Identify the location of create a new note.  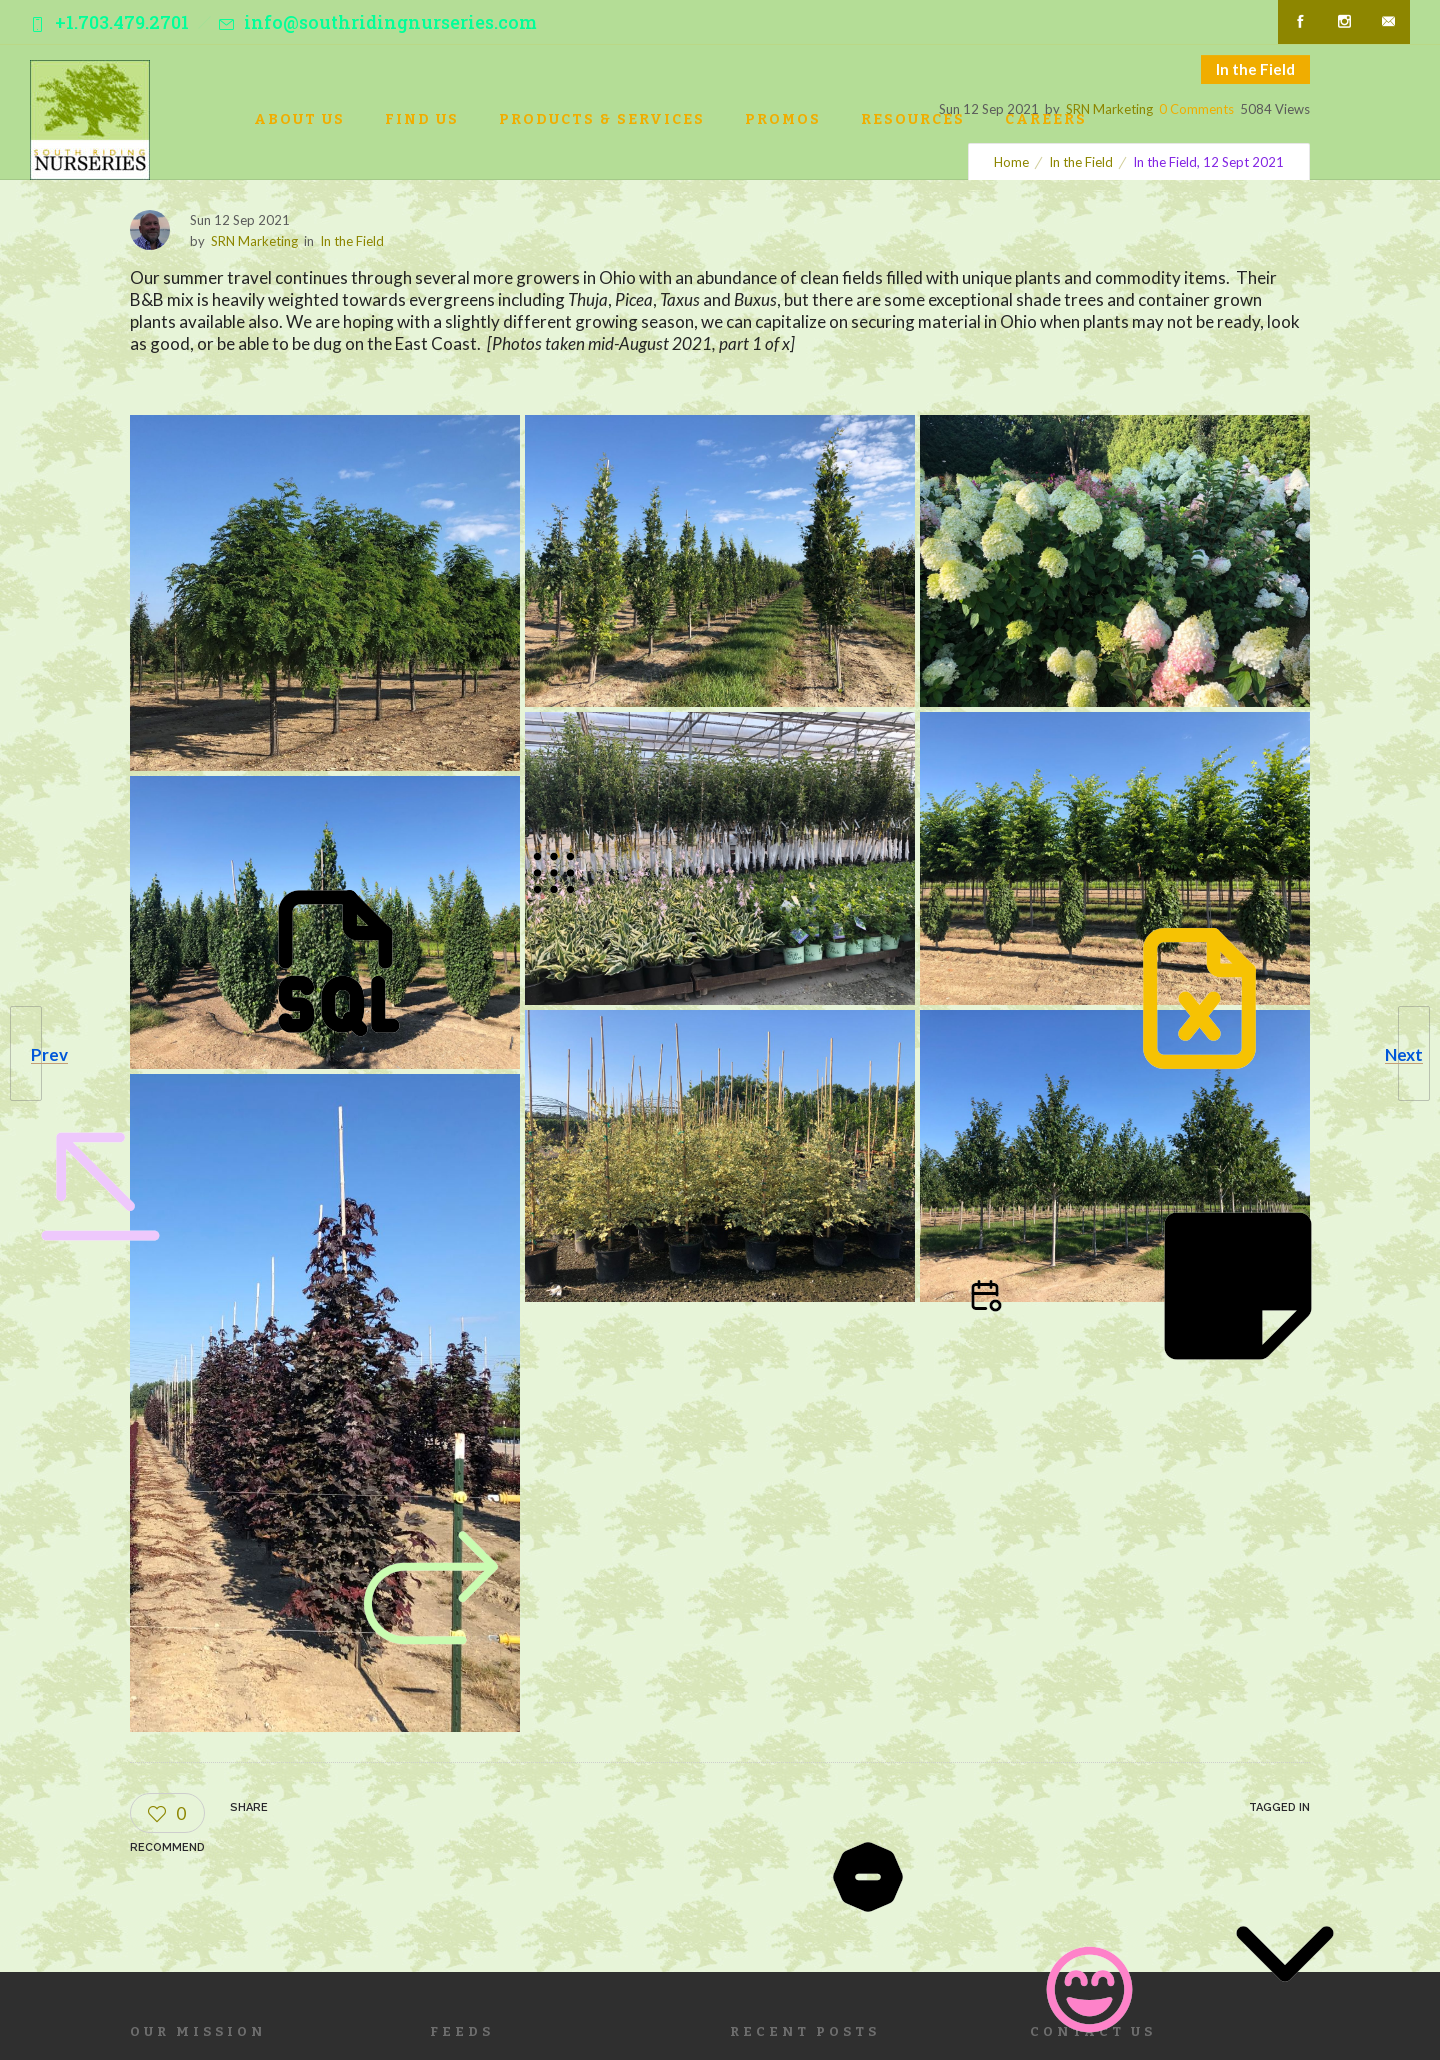
(1238, 1286).